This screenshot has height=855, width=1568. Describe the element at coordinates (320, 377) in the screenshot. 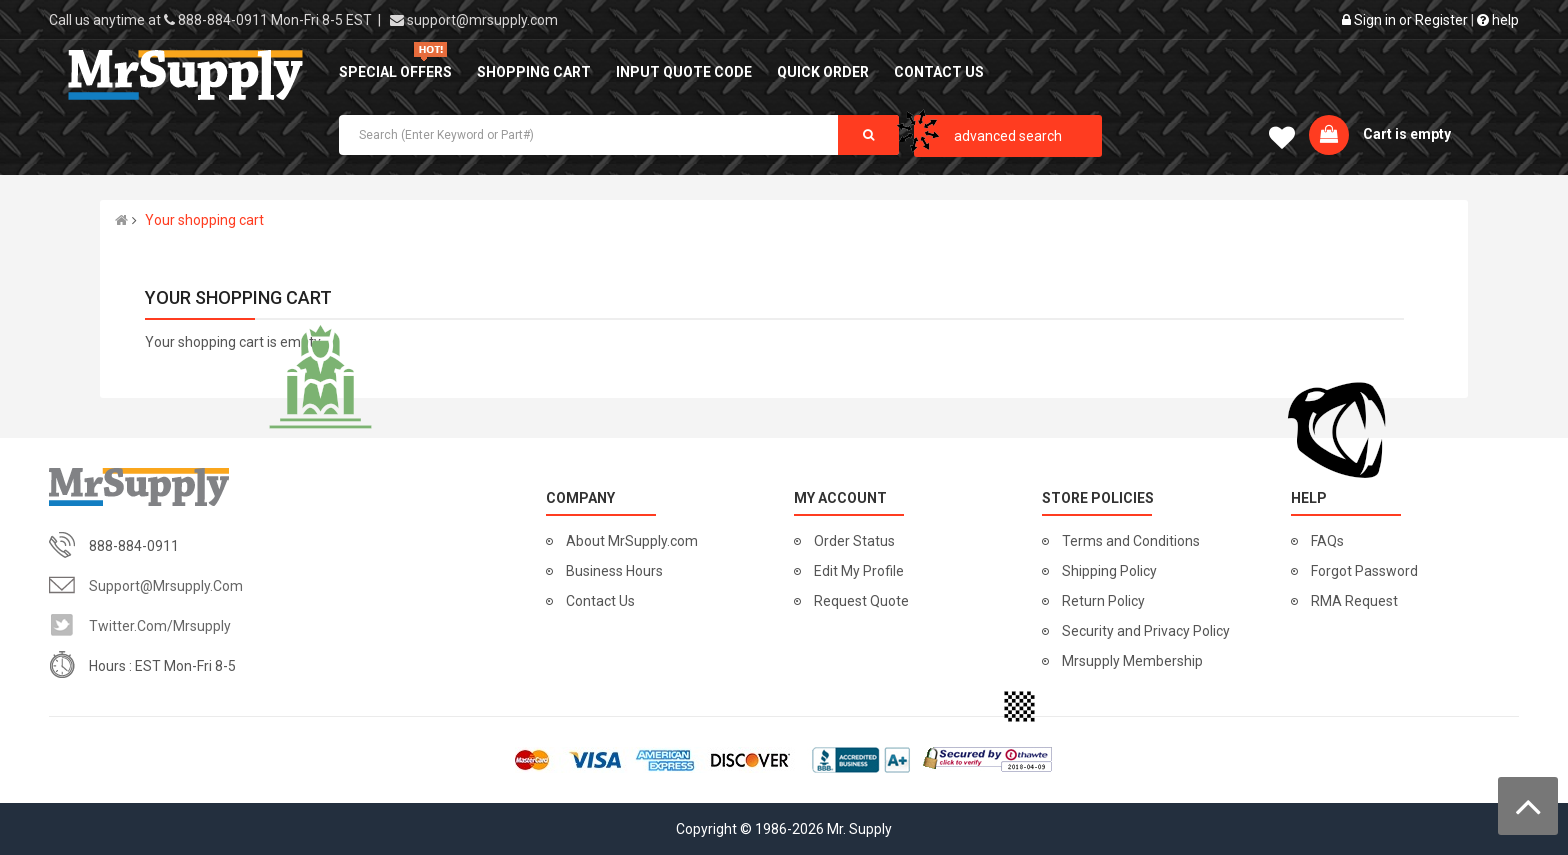

I see `access kingdom or empire management` at that location.